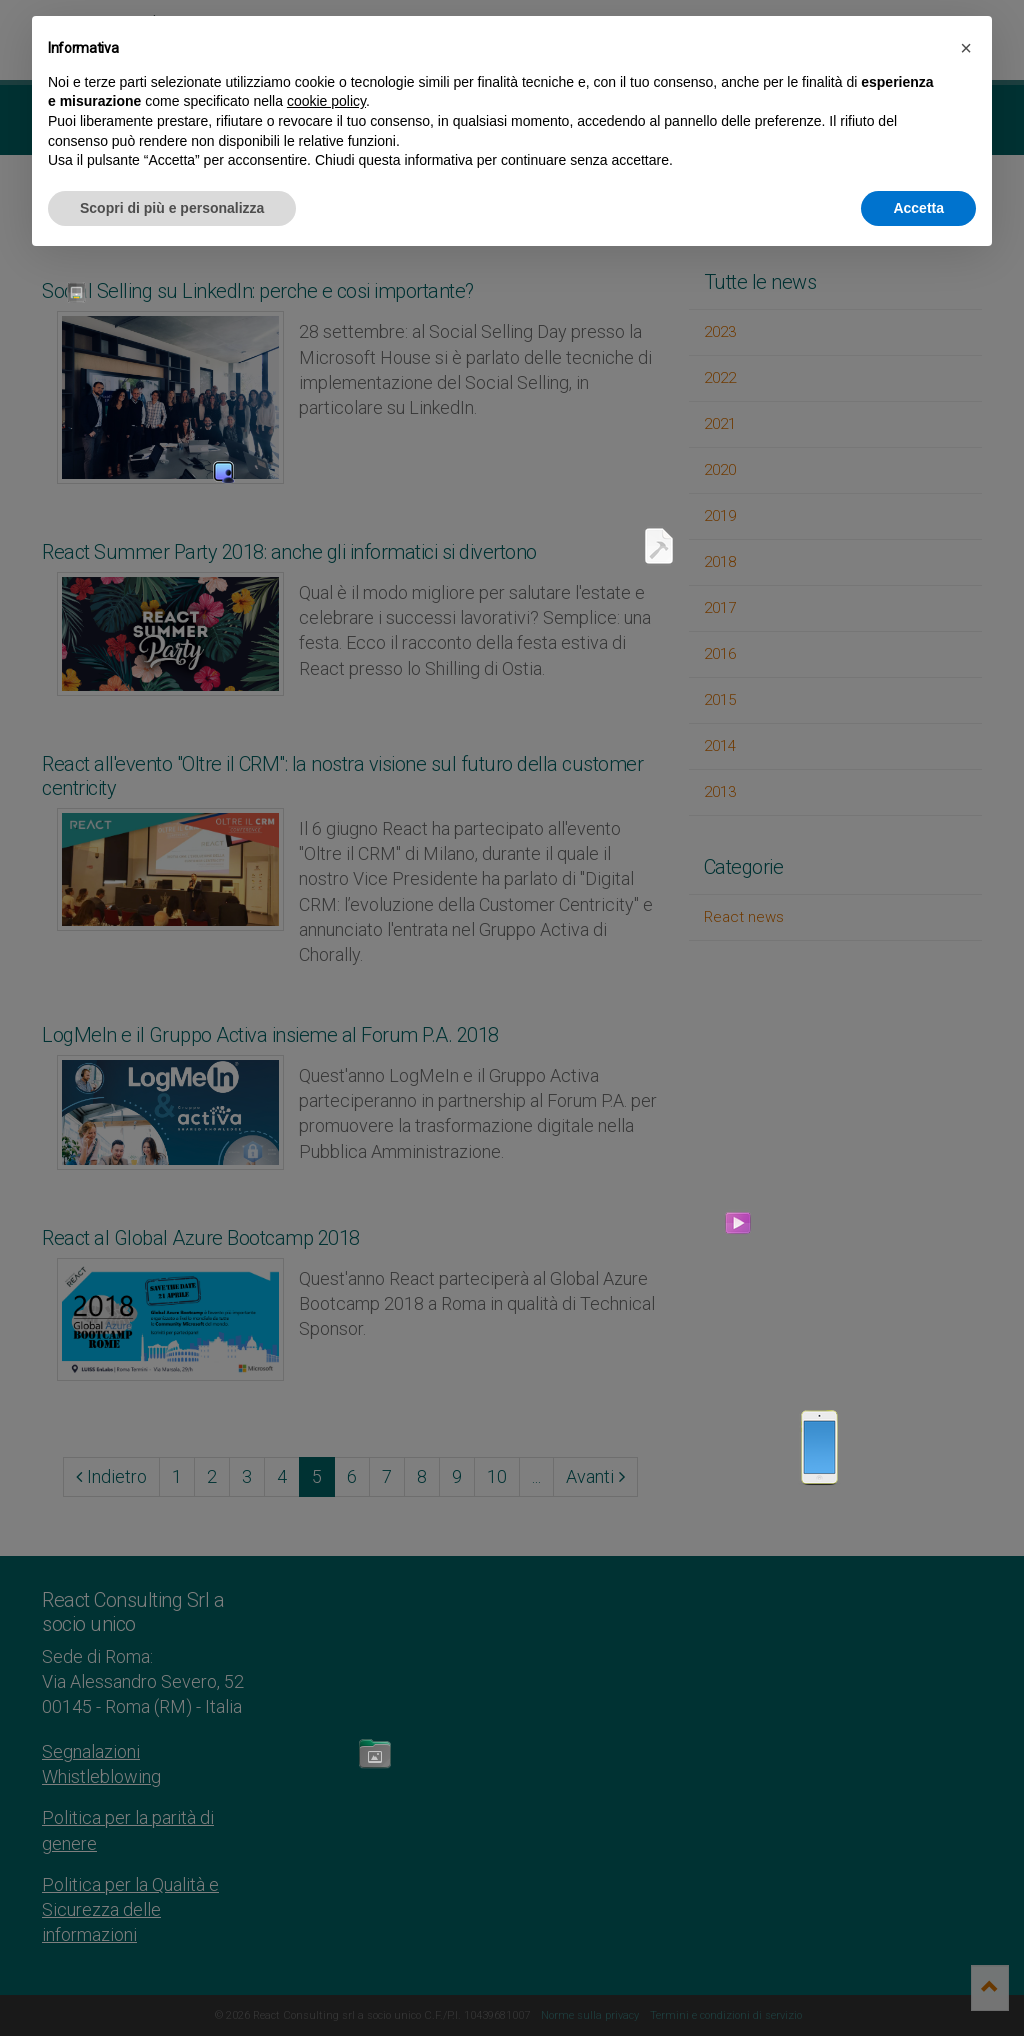 The width and height of the screenshot is (1024, 2036). What do you see at coordinates (819, 1448) in the screenshot?
I see `iPod Touch device connected to your computer` at bounding box center [819, 1448].